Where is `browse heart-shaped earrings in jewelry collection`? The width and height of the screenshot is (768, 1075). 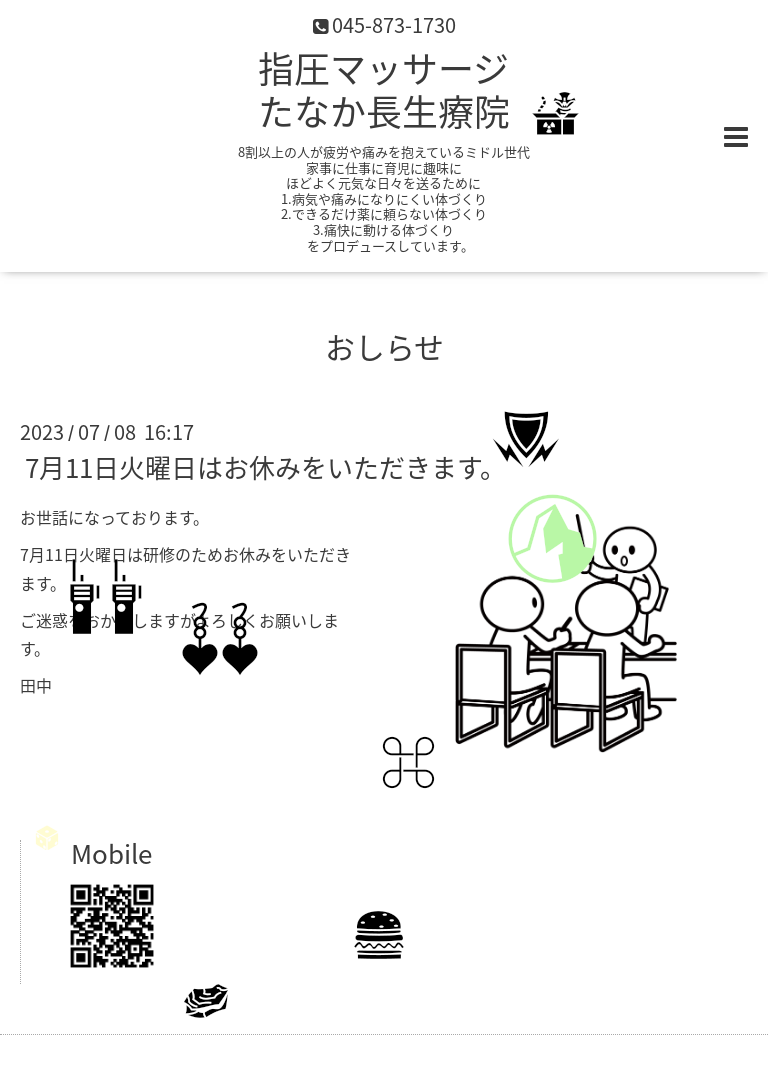
browse heart-shaped earrings in jewelry collection is located at coordinates (220, 639).